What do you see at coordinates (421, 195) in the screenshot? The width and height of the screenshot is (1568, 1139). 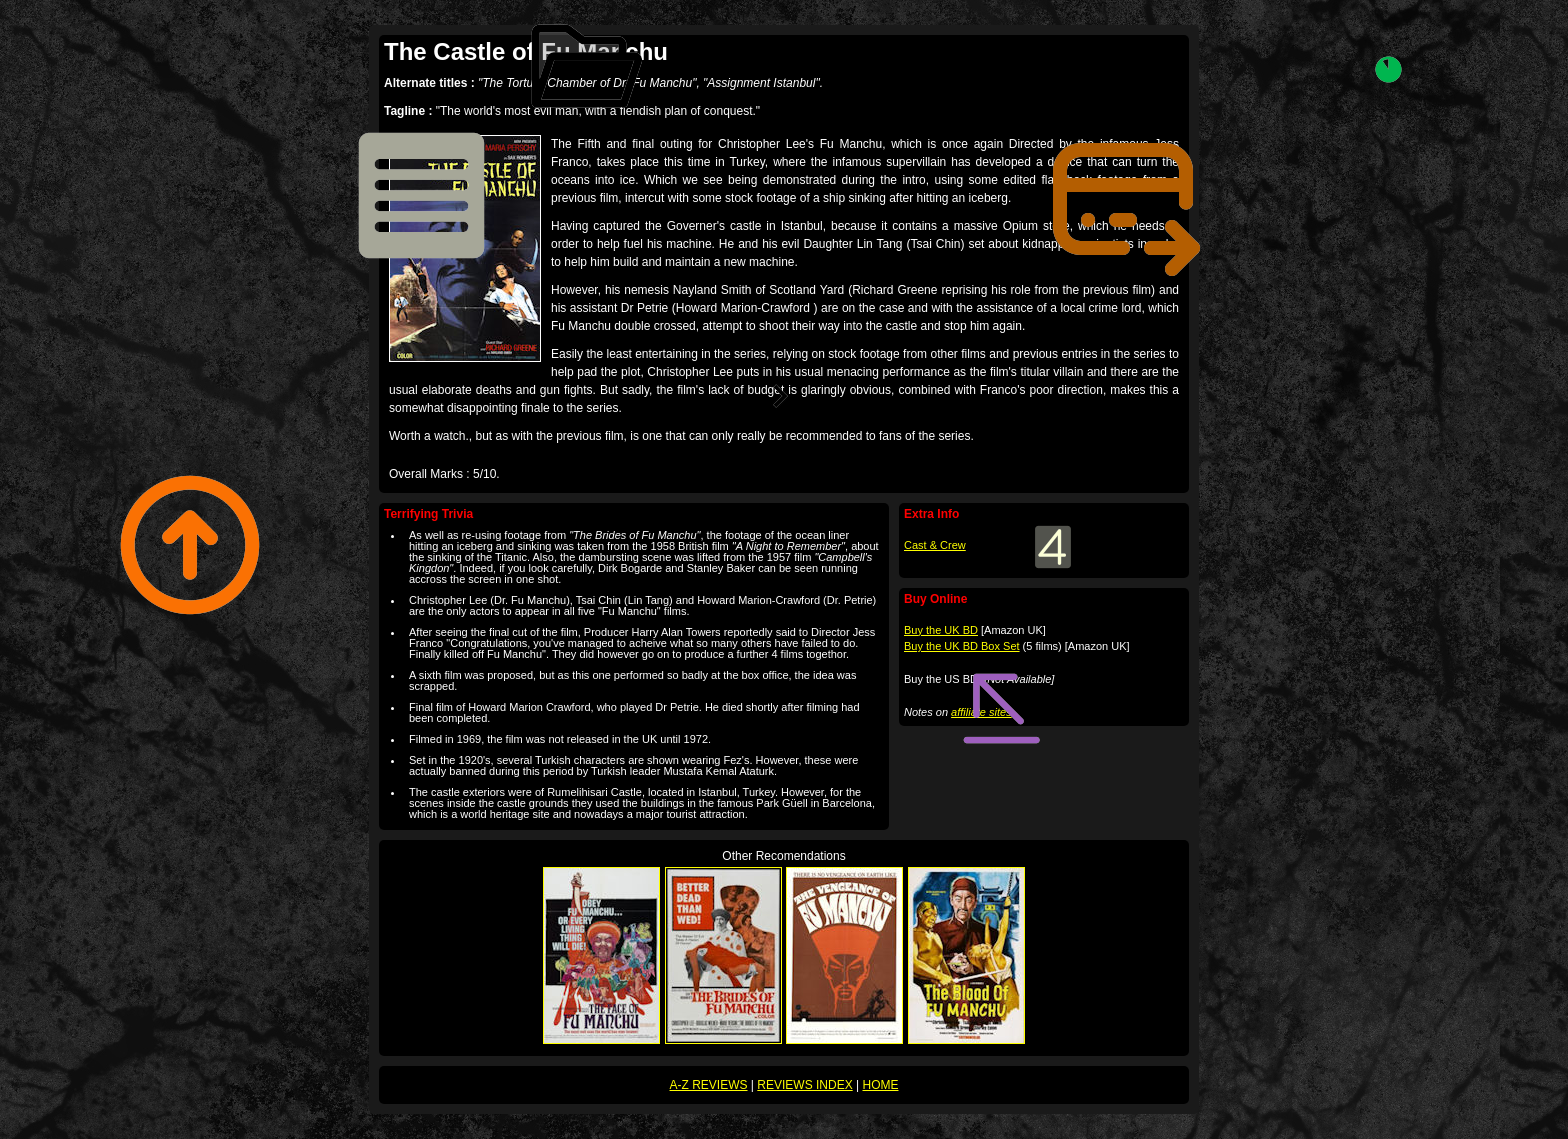 I see `justify text alignment` at bounding box center [421, 195].